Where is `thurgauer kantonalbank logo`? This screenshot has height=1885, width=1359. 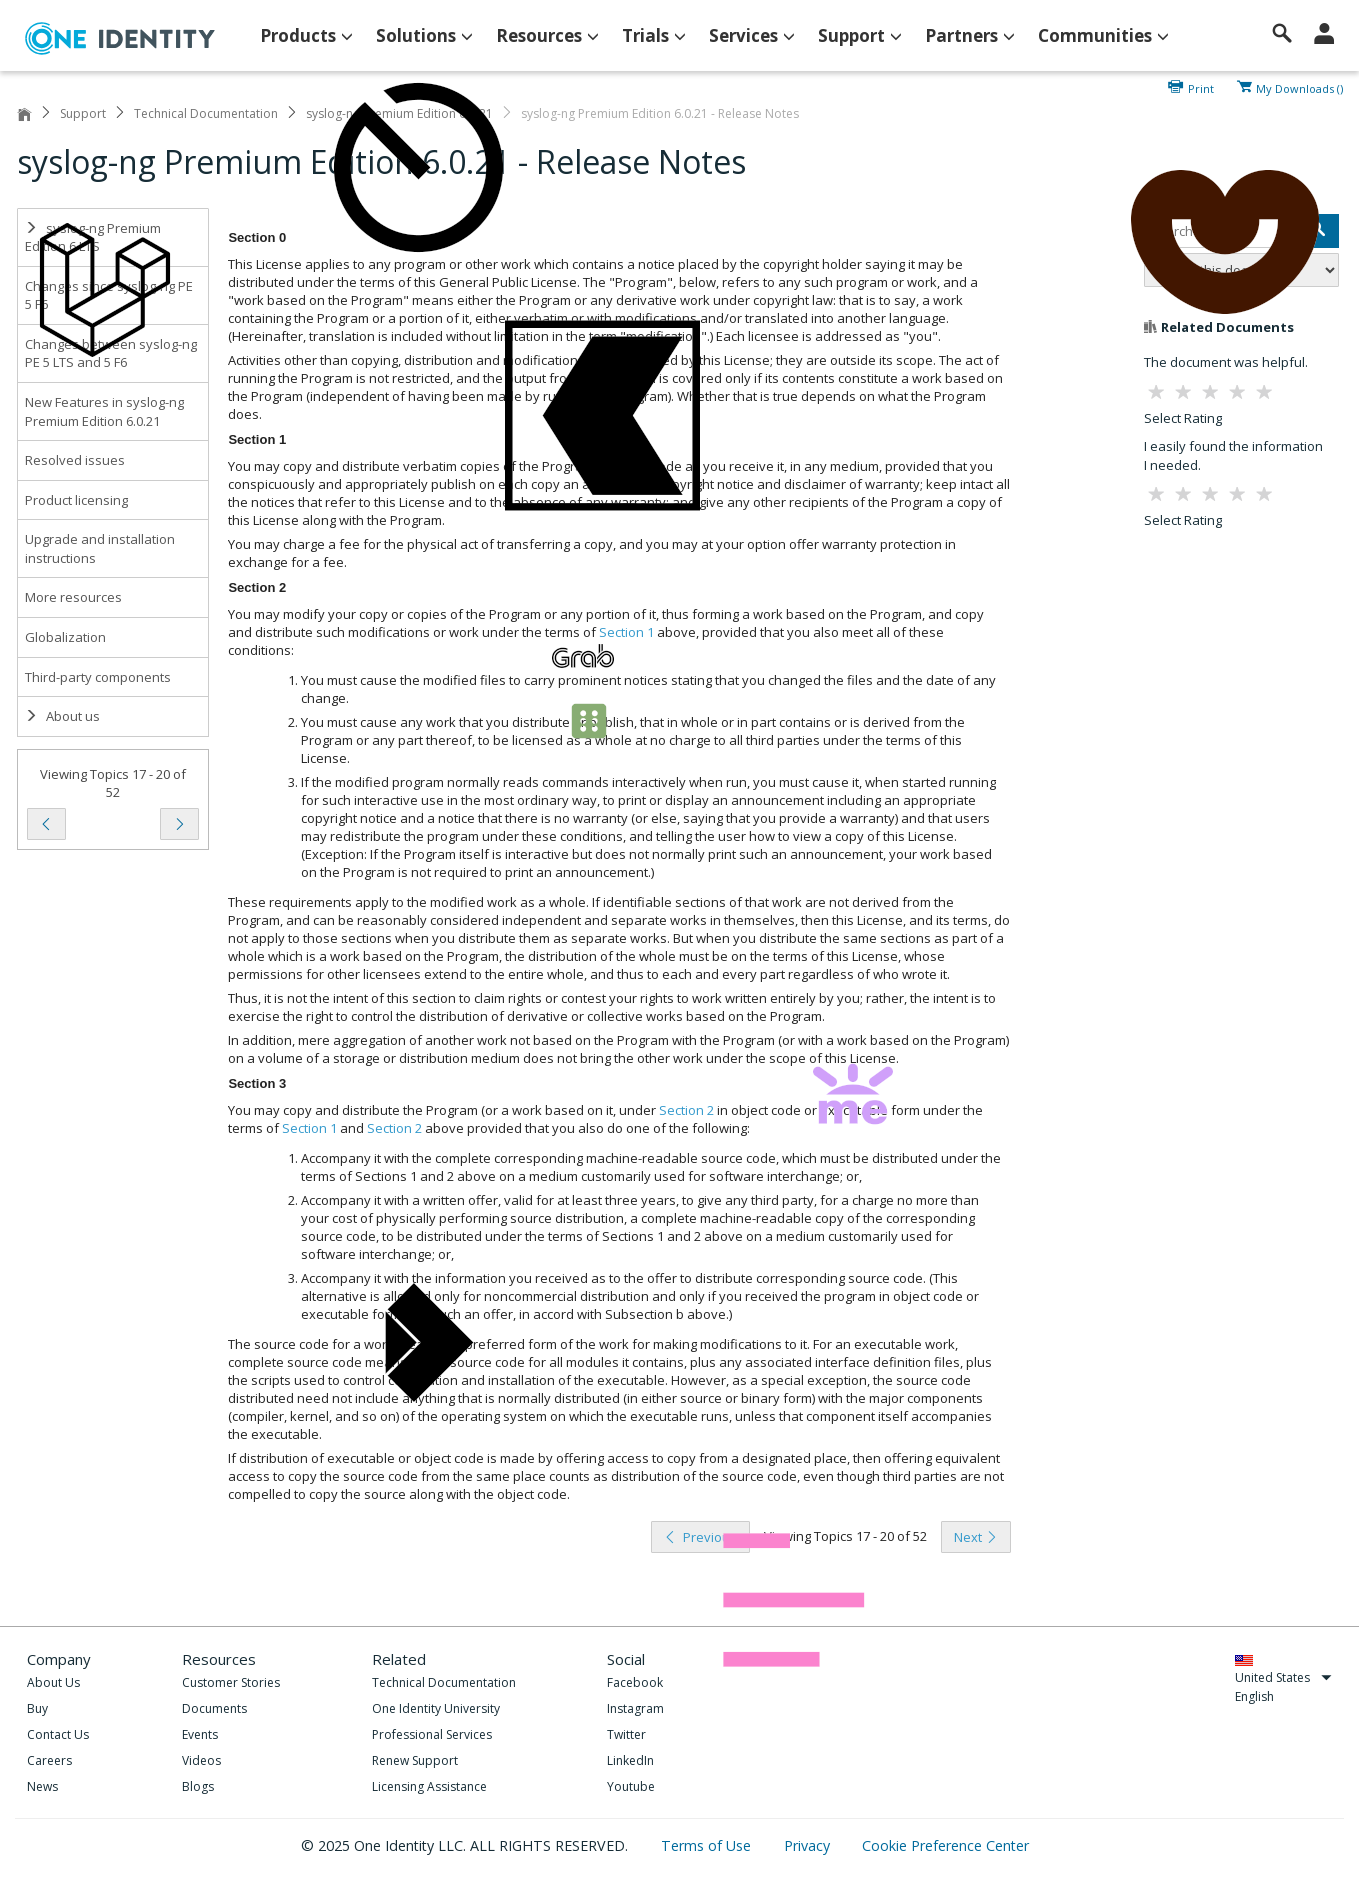 thurgauer kantonalbank logo is located at coordinates (602, 415).